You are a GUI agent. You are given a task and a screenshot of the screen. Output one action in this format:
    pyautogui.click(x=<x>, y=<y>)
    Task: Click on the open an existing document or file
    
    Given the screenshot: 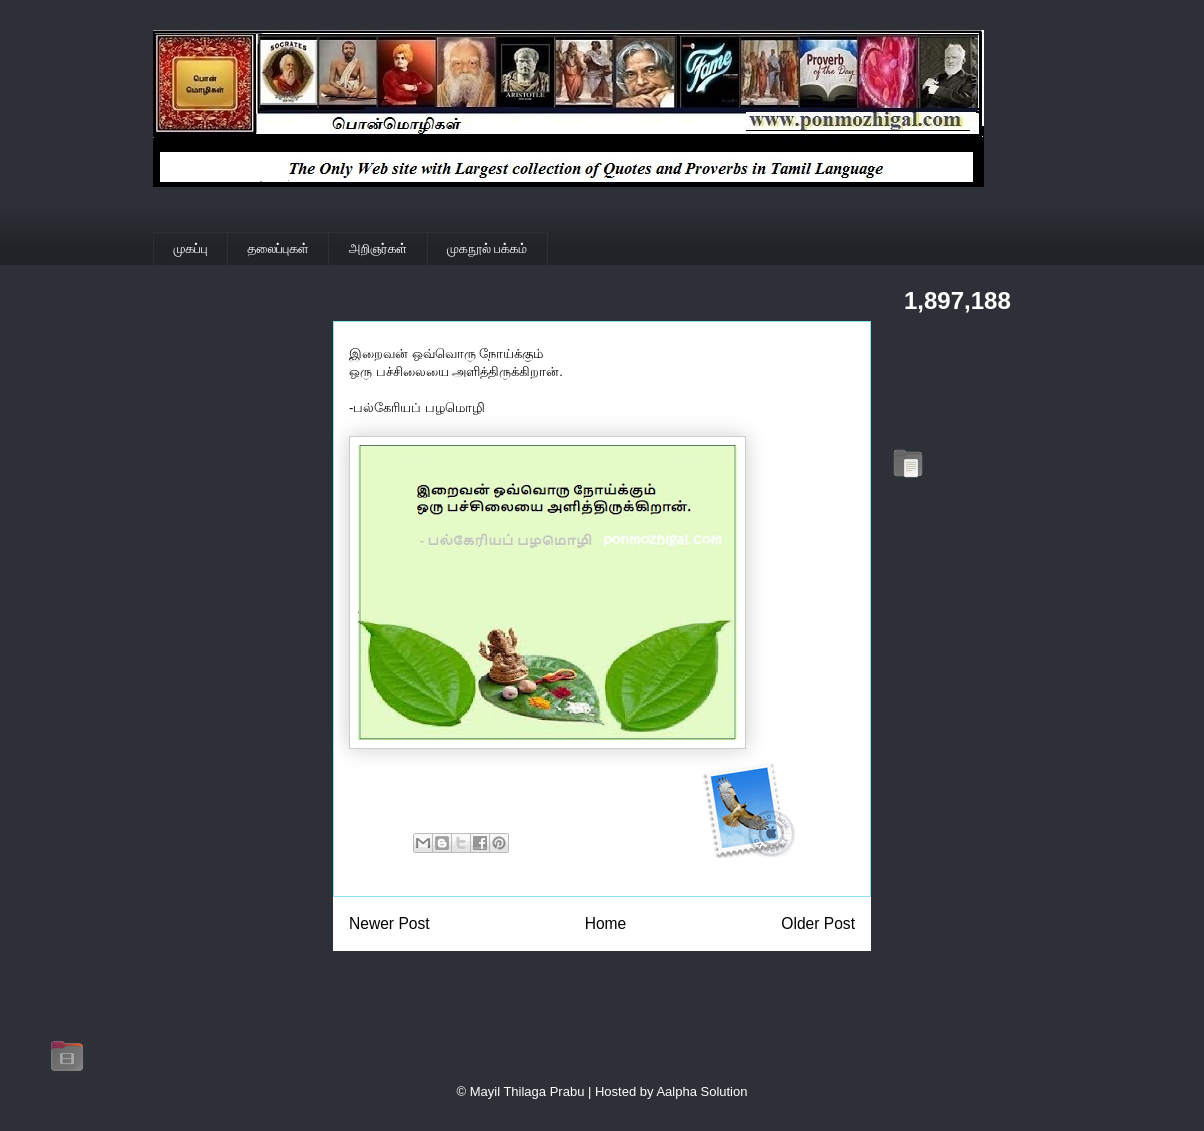 What is the action you would take?
    pyautogui.click(x=908, y=463)
    